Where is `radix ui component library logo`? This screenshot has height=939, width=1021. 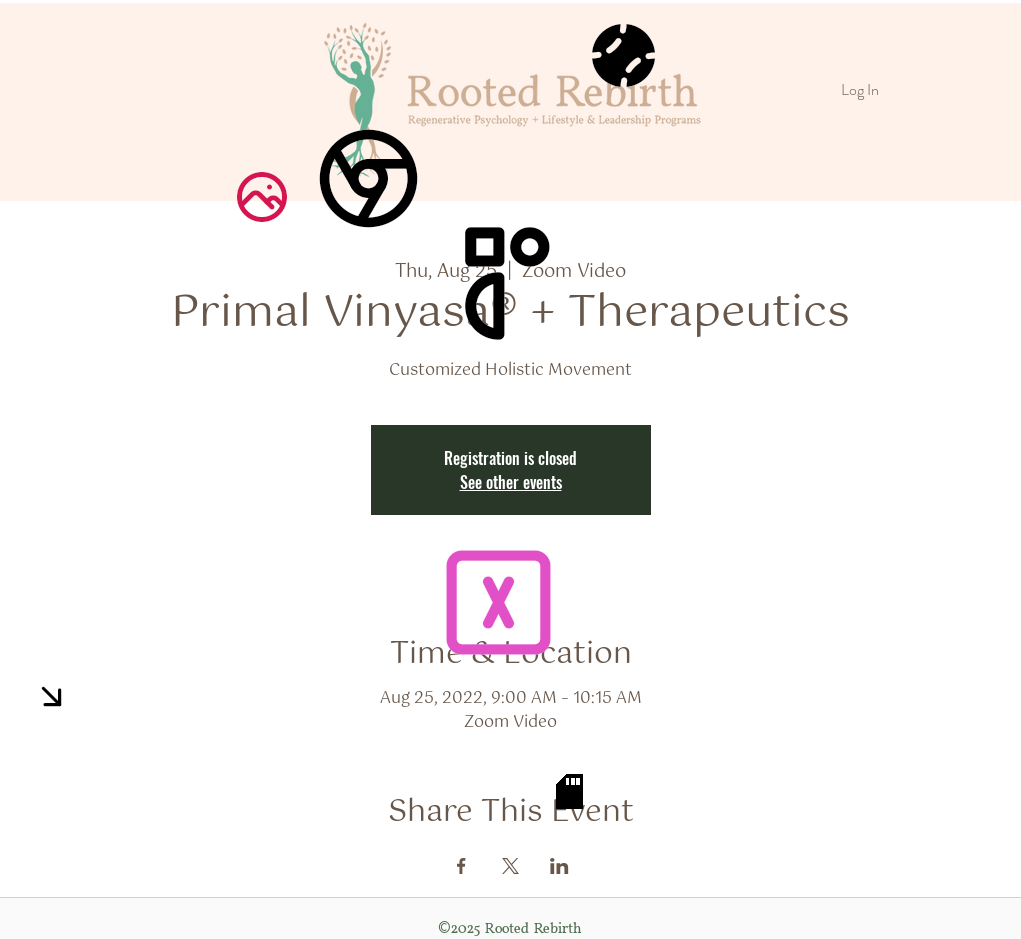
radix ui component library logo is located at coordinates (504, 283).